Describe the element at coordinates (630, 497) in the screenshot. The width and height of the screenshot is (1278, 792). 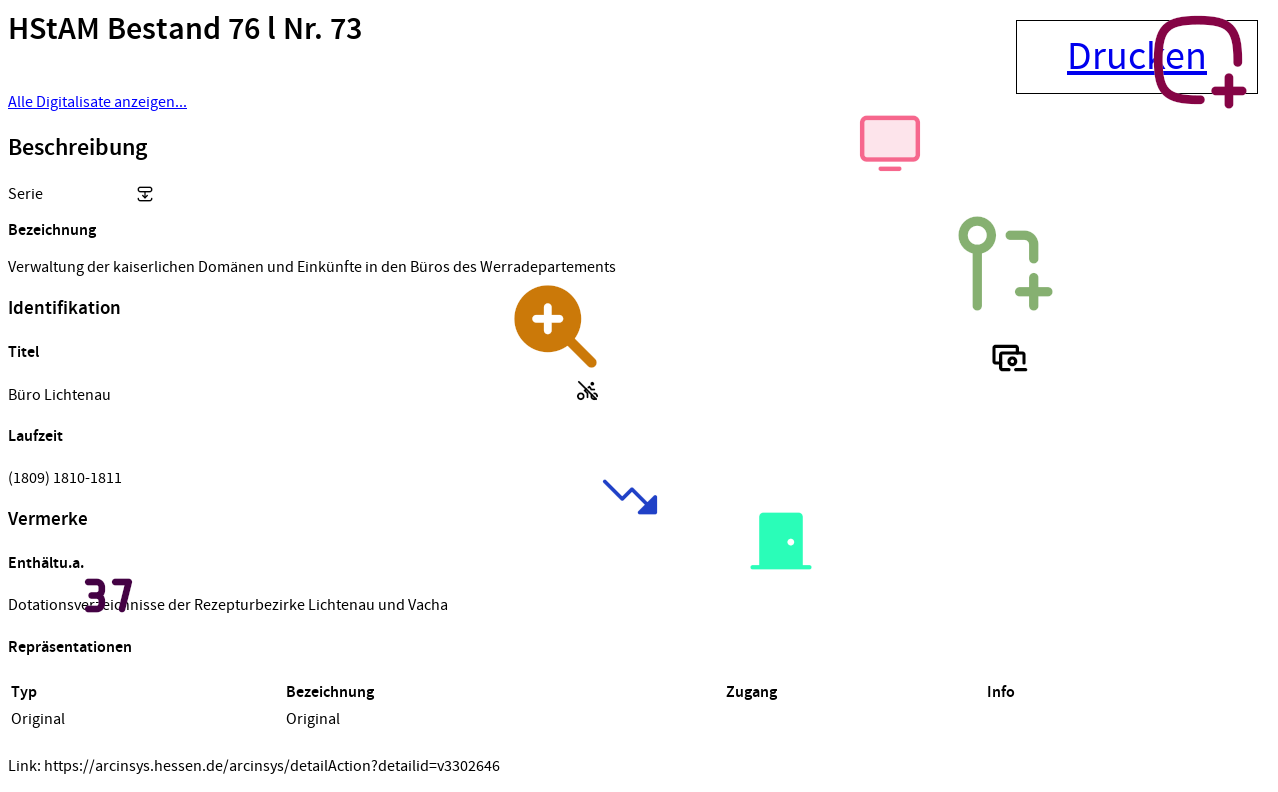
I see `indicates a decreasing trend or declining value` at that location.